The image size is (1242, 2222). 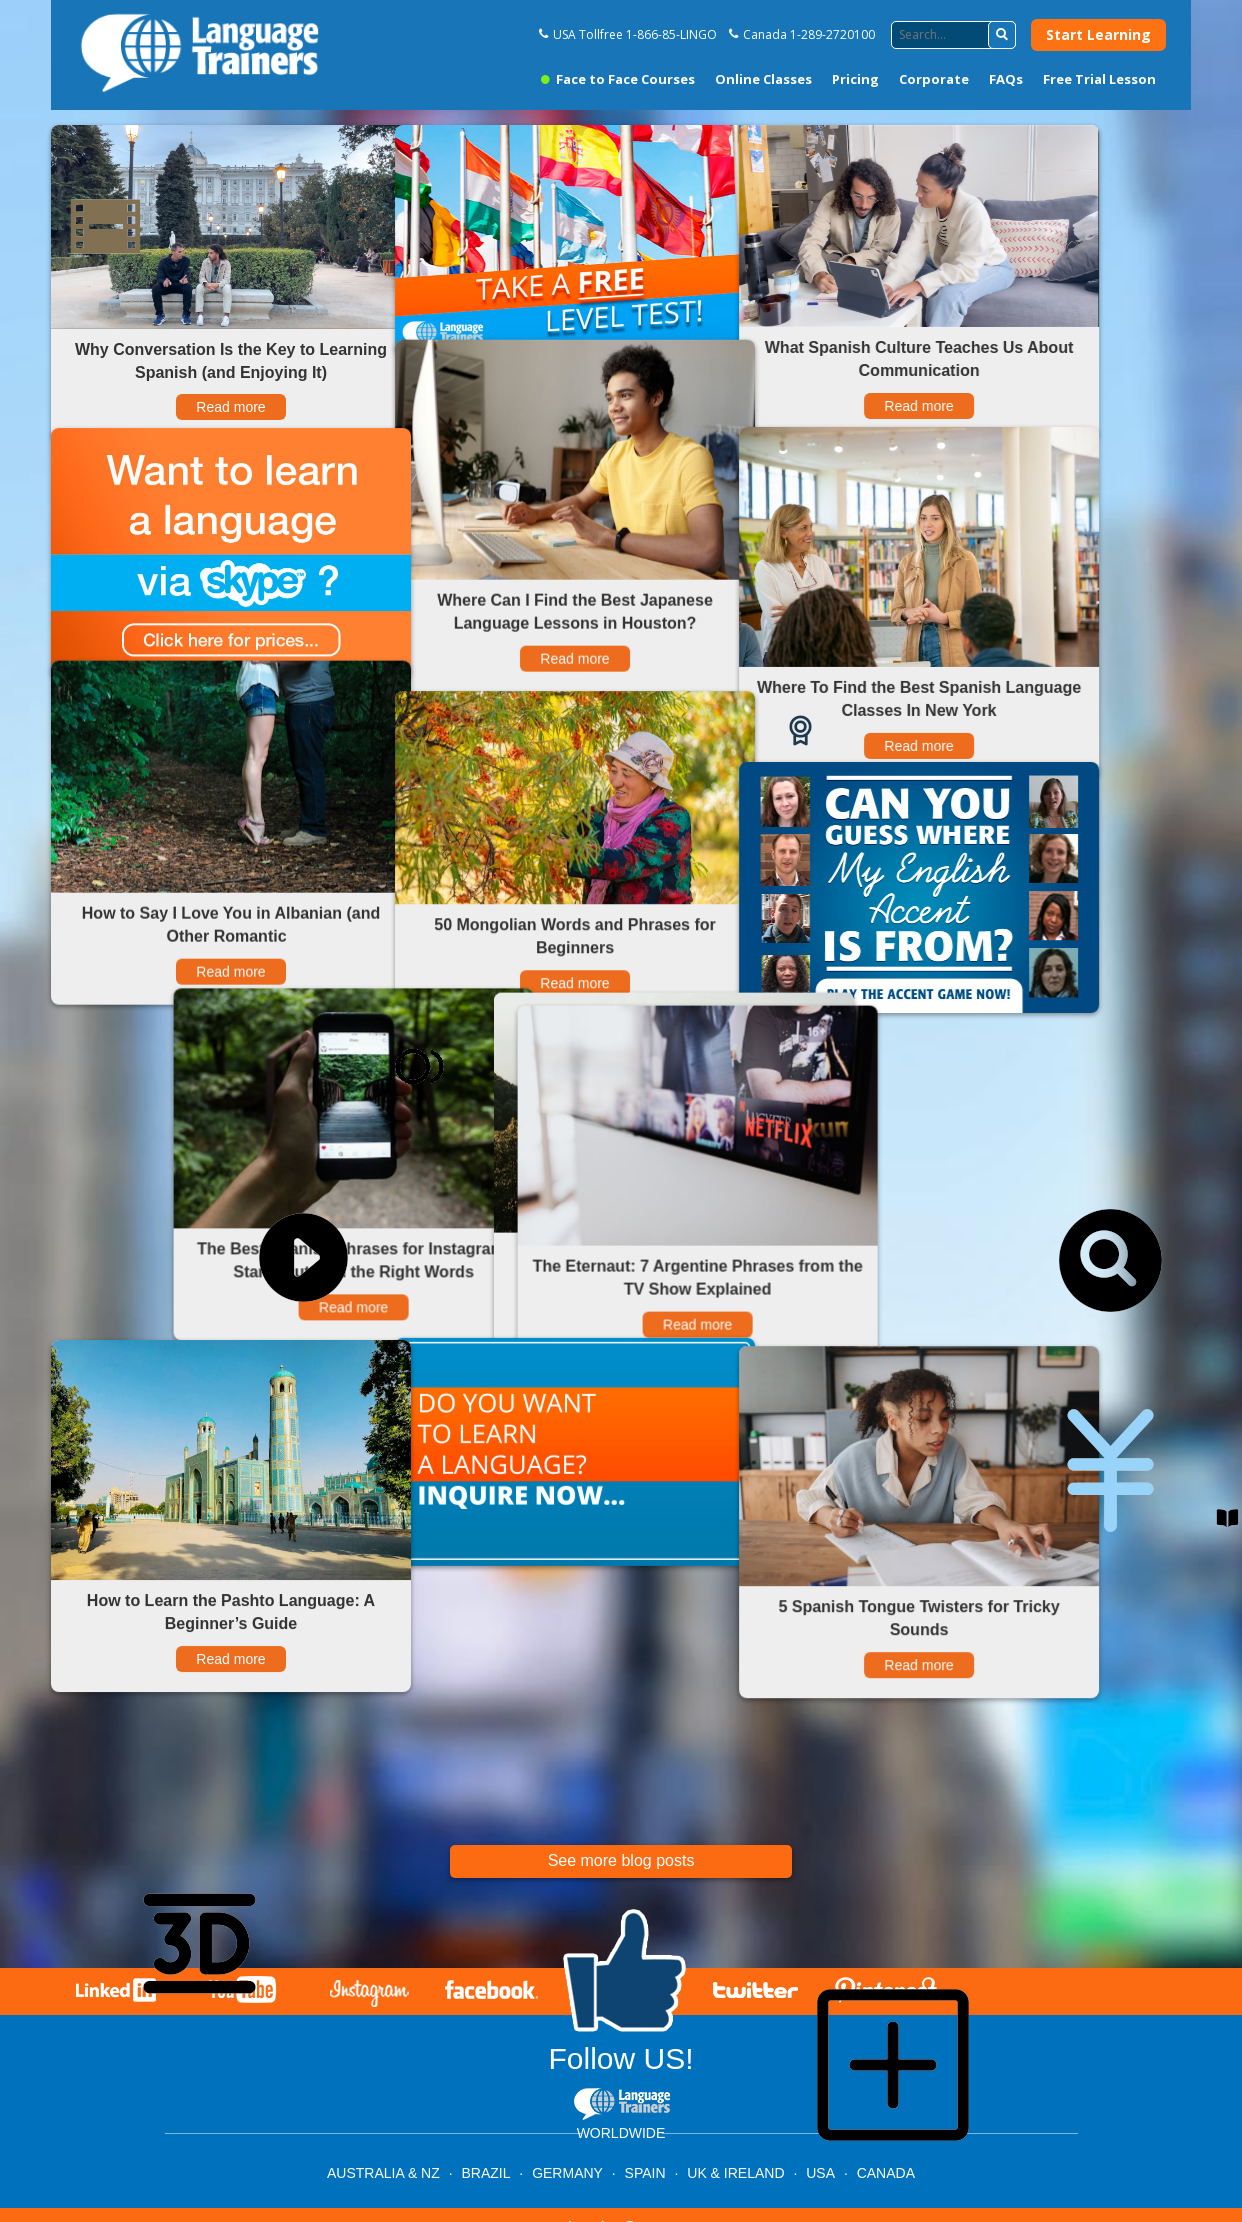 I want to click on access video or film content, so click(x=105, y=226).